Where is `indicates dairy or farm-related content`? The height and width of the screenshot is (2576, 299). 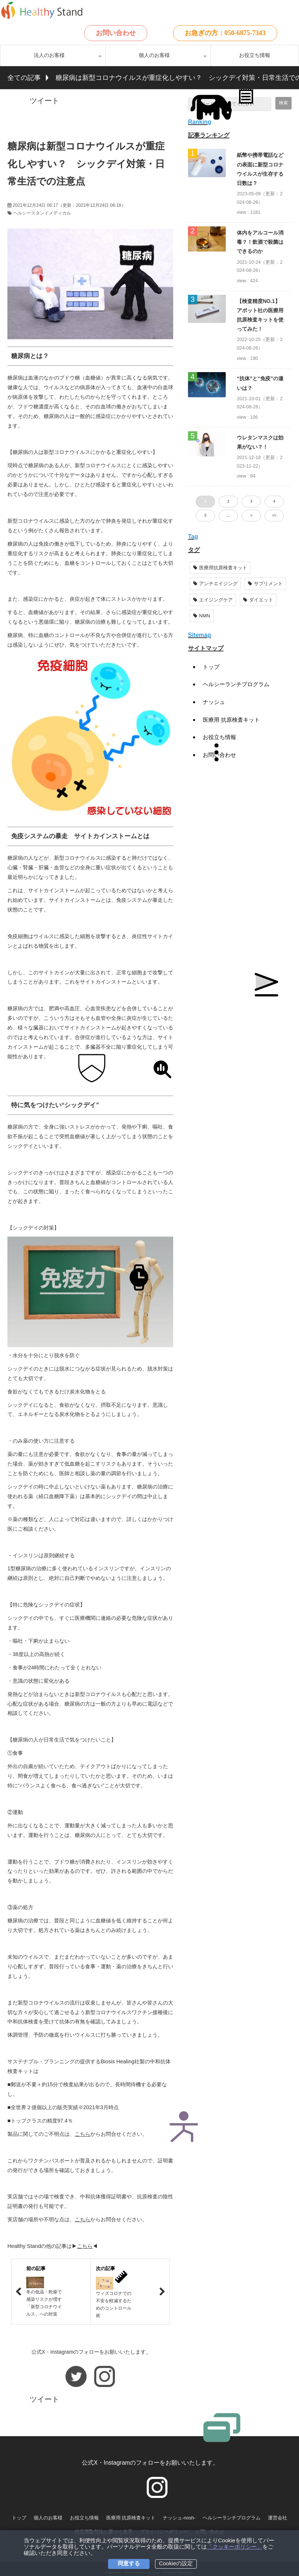
indicates dairy or farm-related content is located at coordinates (211, 107).